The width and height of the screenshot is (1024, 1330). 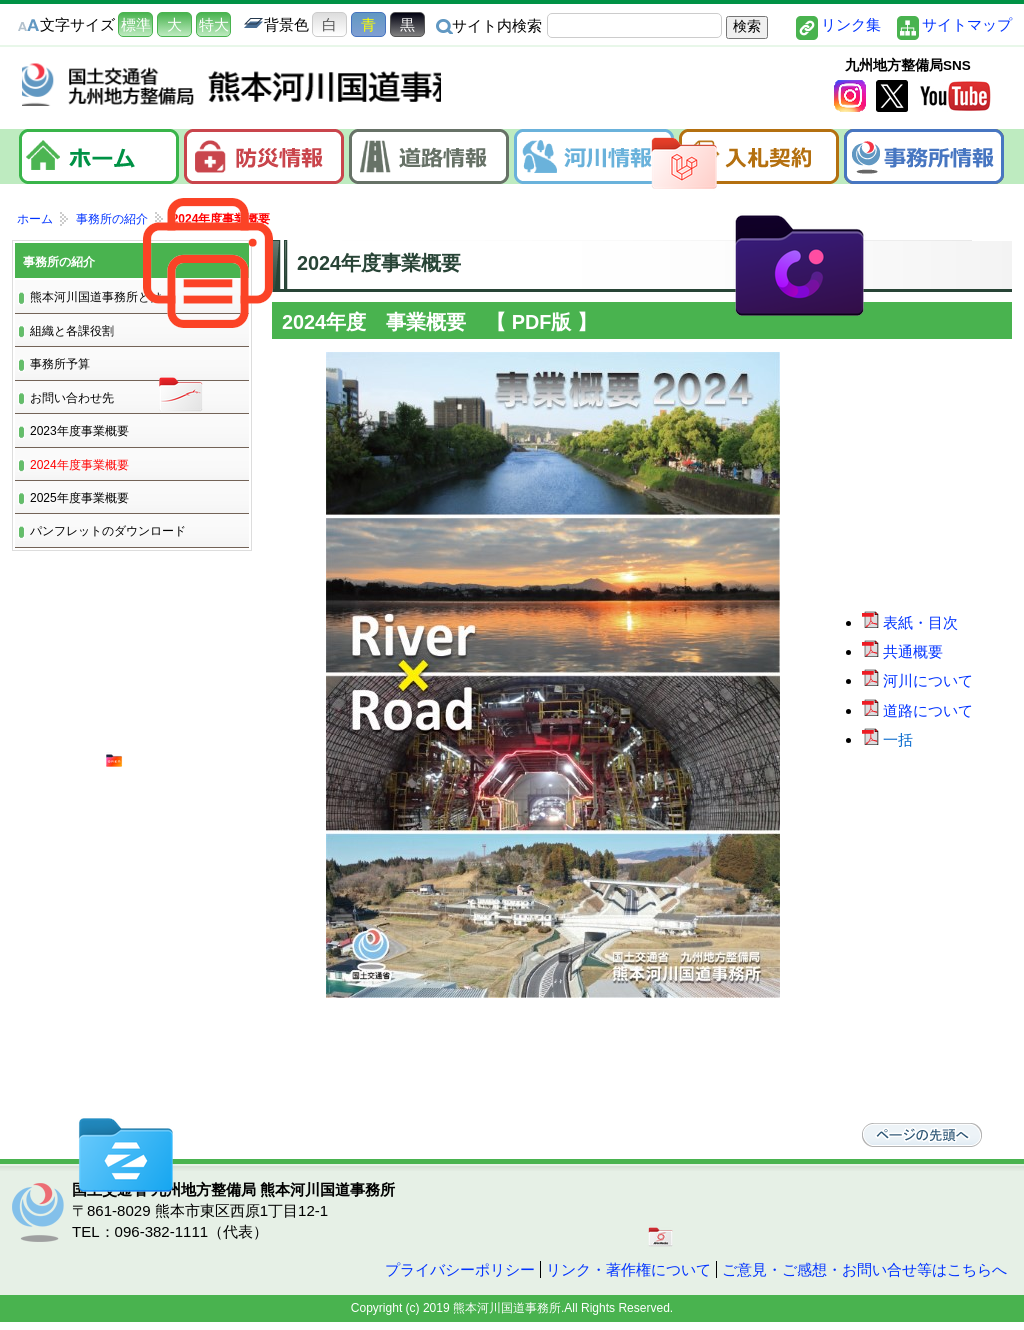 I want to click on open zorin os system folder, so click(x=125, y=1157).